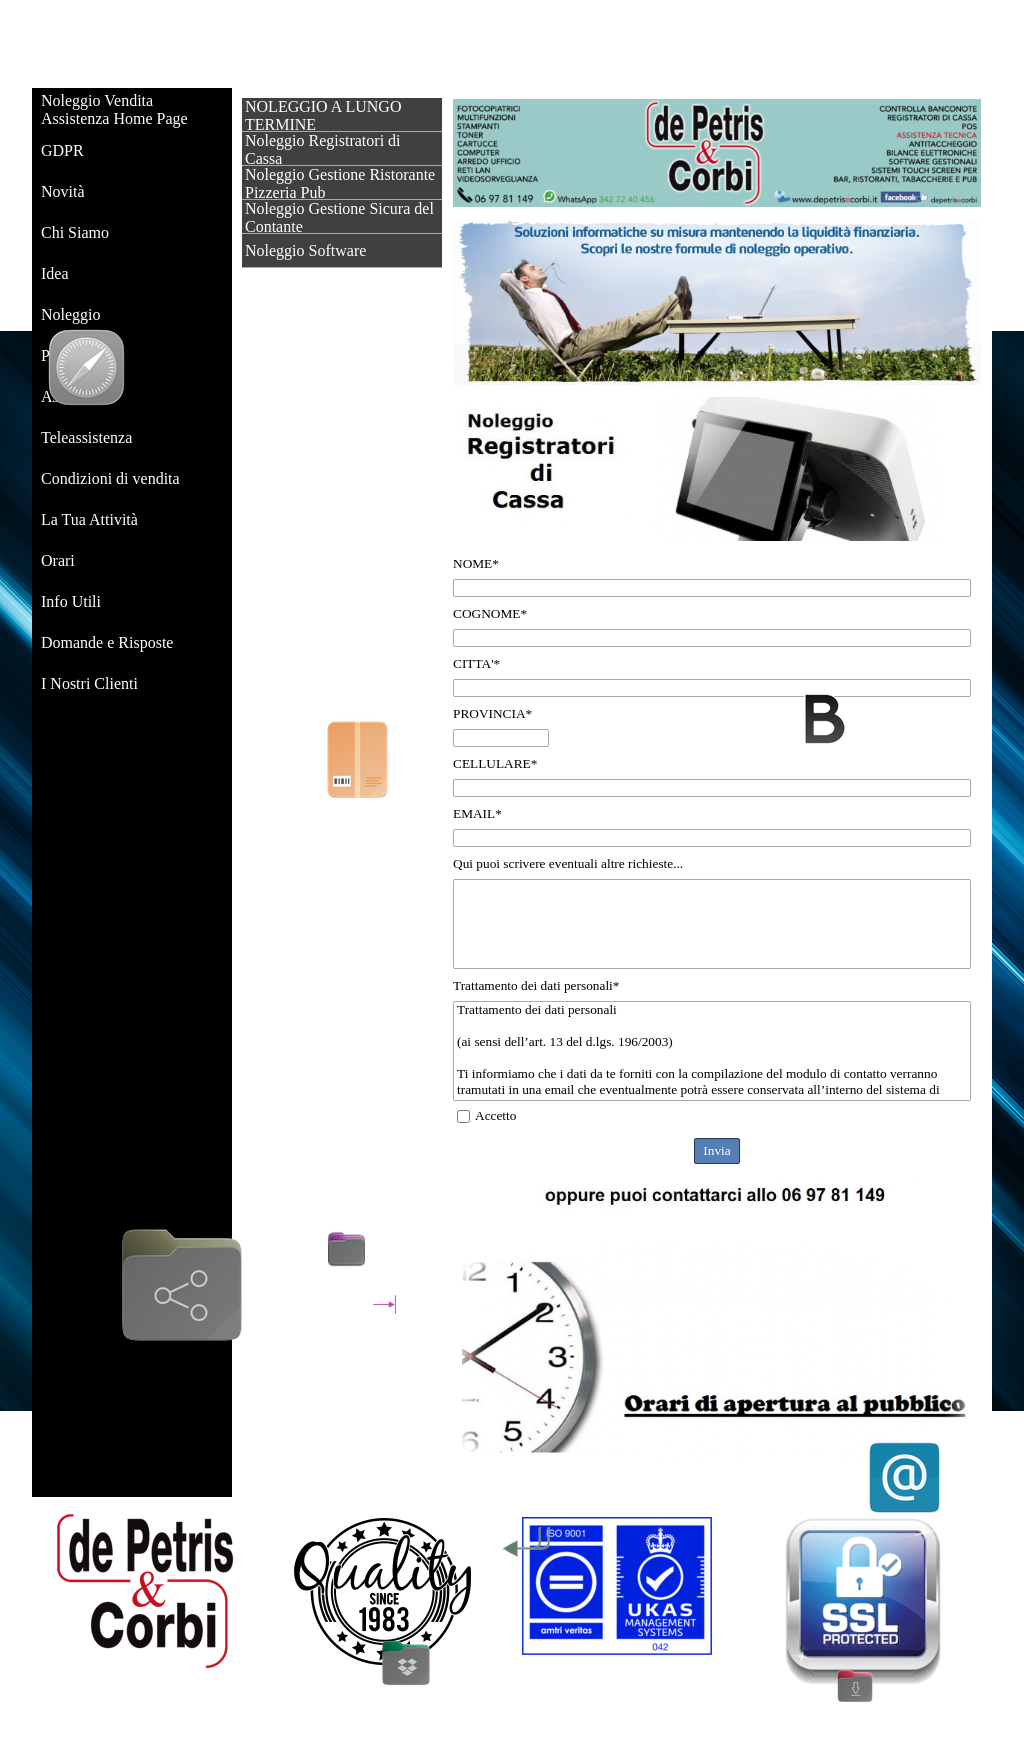 The height and width of the screenshot is (1741, 1024). I want to click on open Safari web browser, so click(86, 367).